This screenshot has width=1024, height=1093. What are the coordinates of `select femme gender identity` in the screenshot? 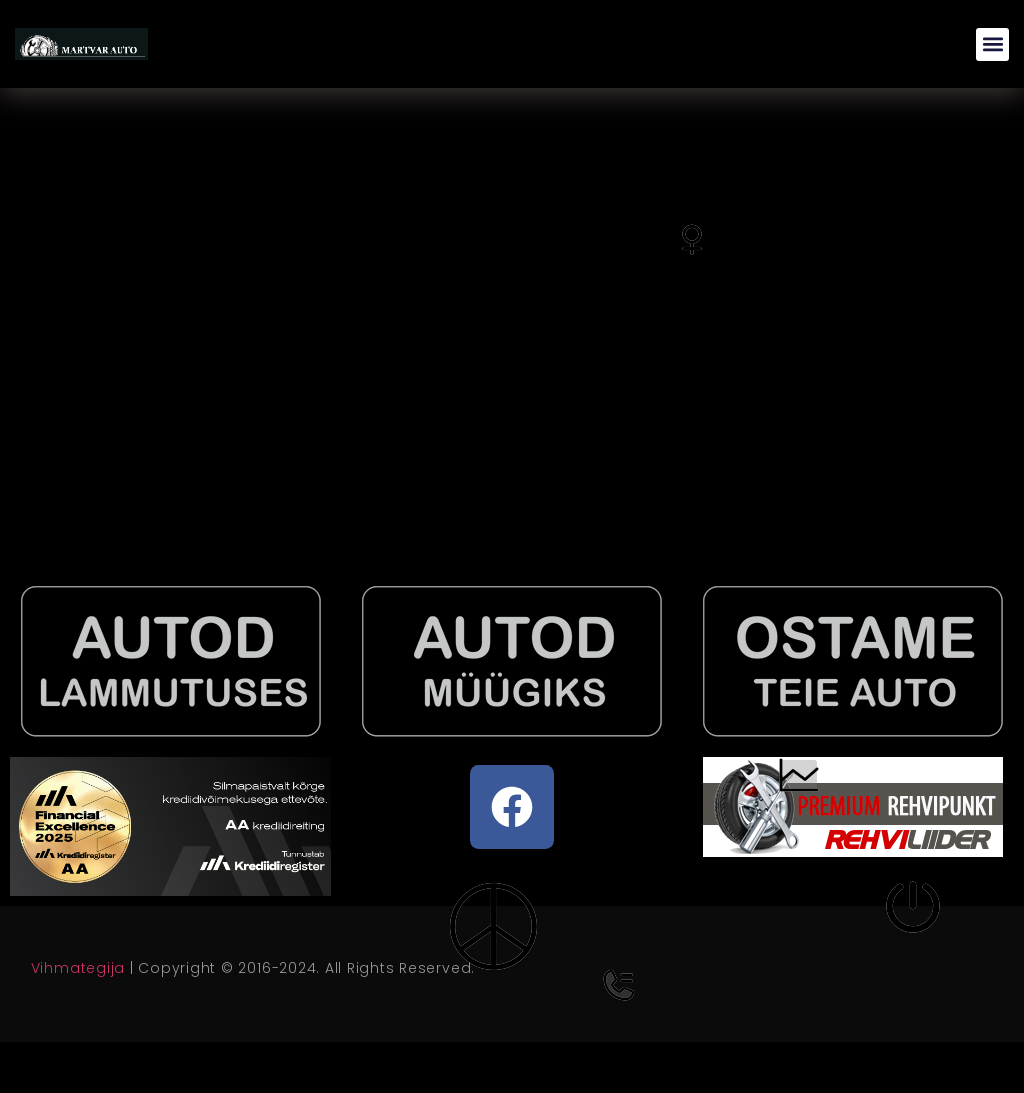 It's located at (692, 239).